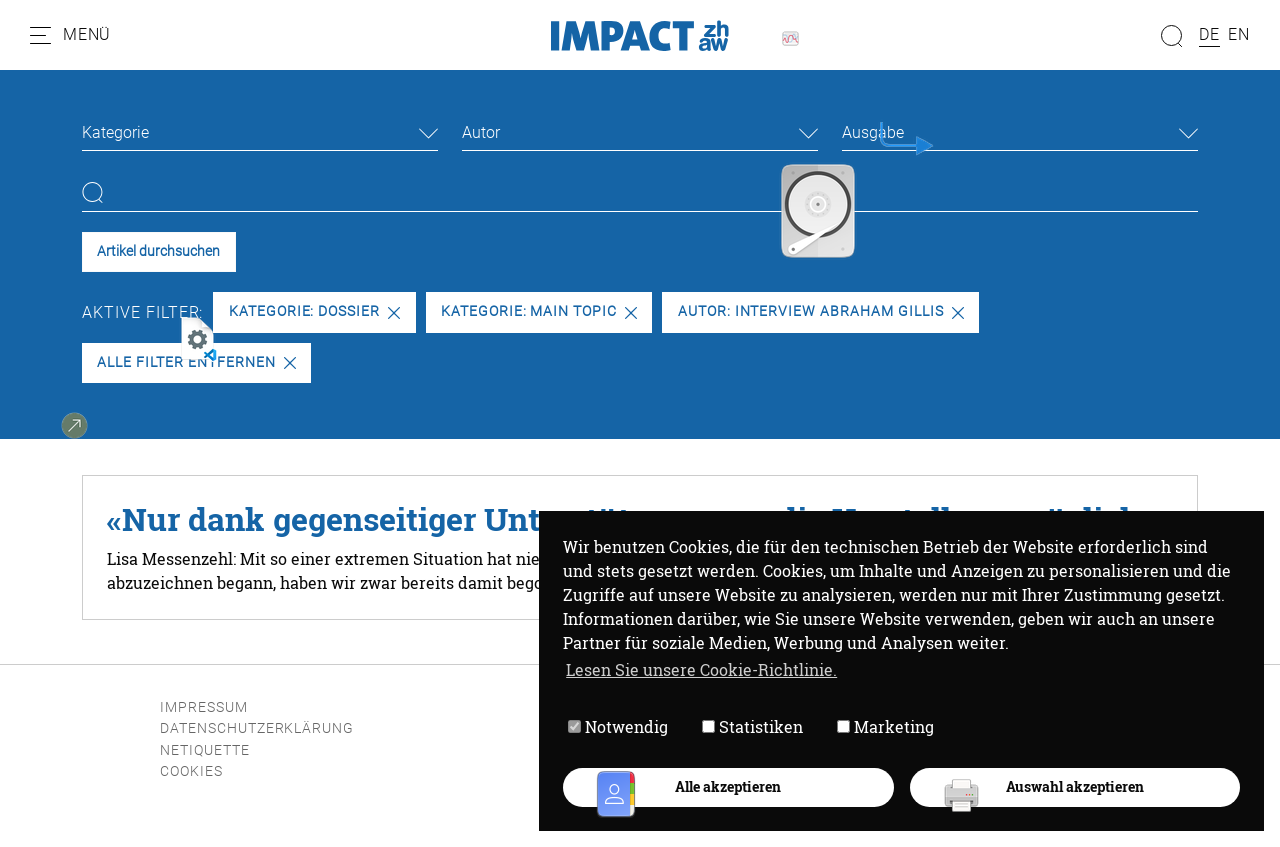 The image size is (1280, 847). What do you see at coordinates (616, 794) in the screenshot?
I see `open the contacts app` at bounding box center [616, 794].